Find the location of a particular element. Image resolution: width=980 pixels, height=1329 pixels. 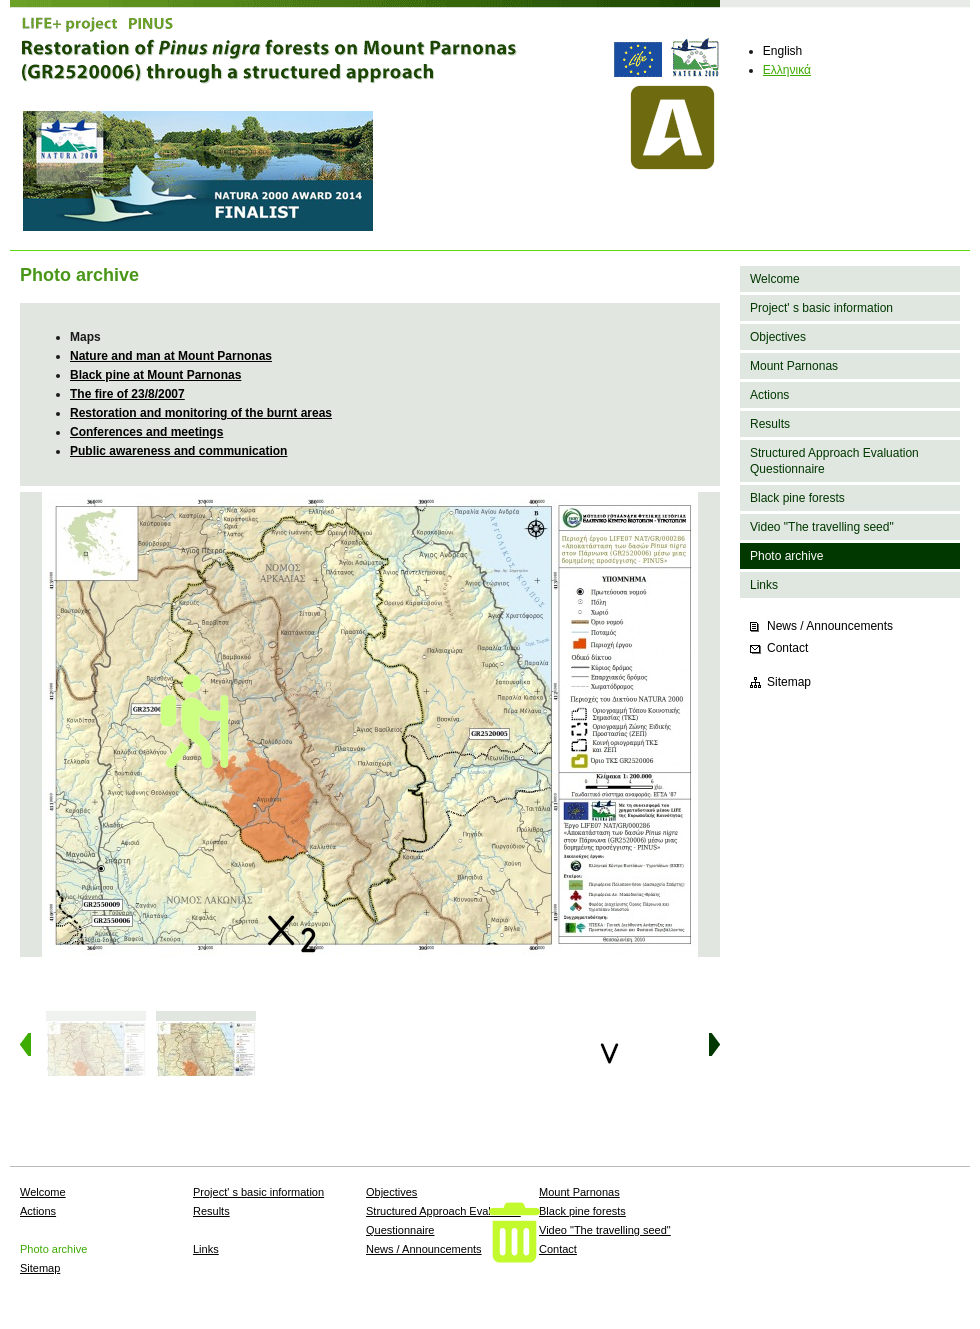

buysellads logo is located at coordinates (672, 127).